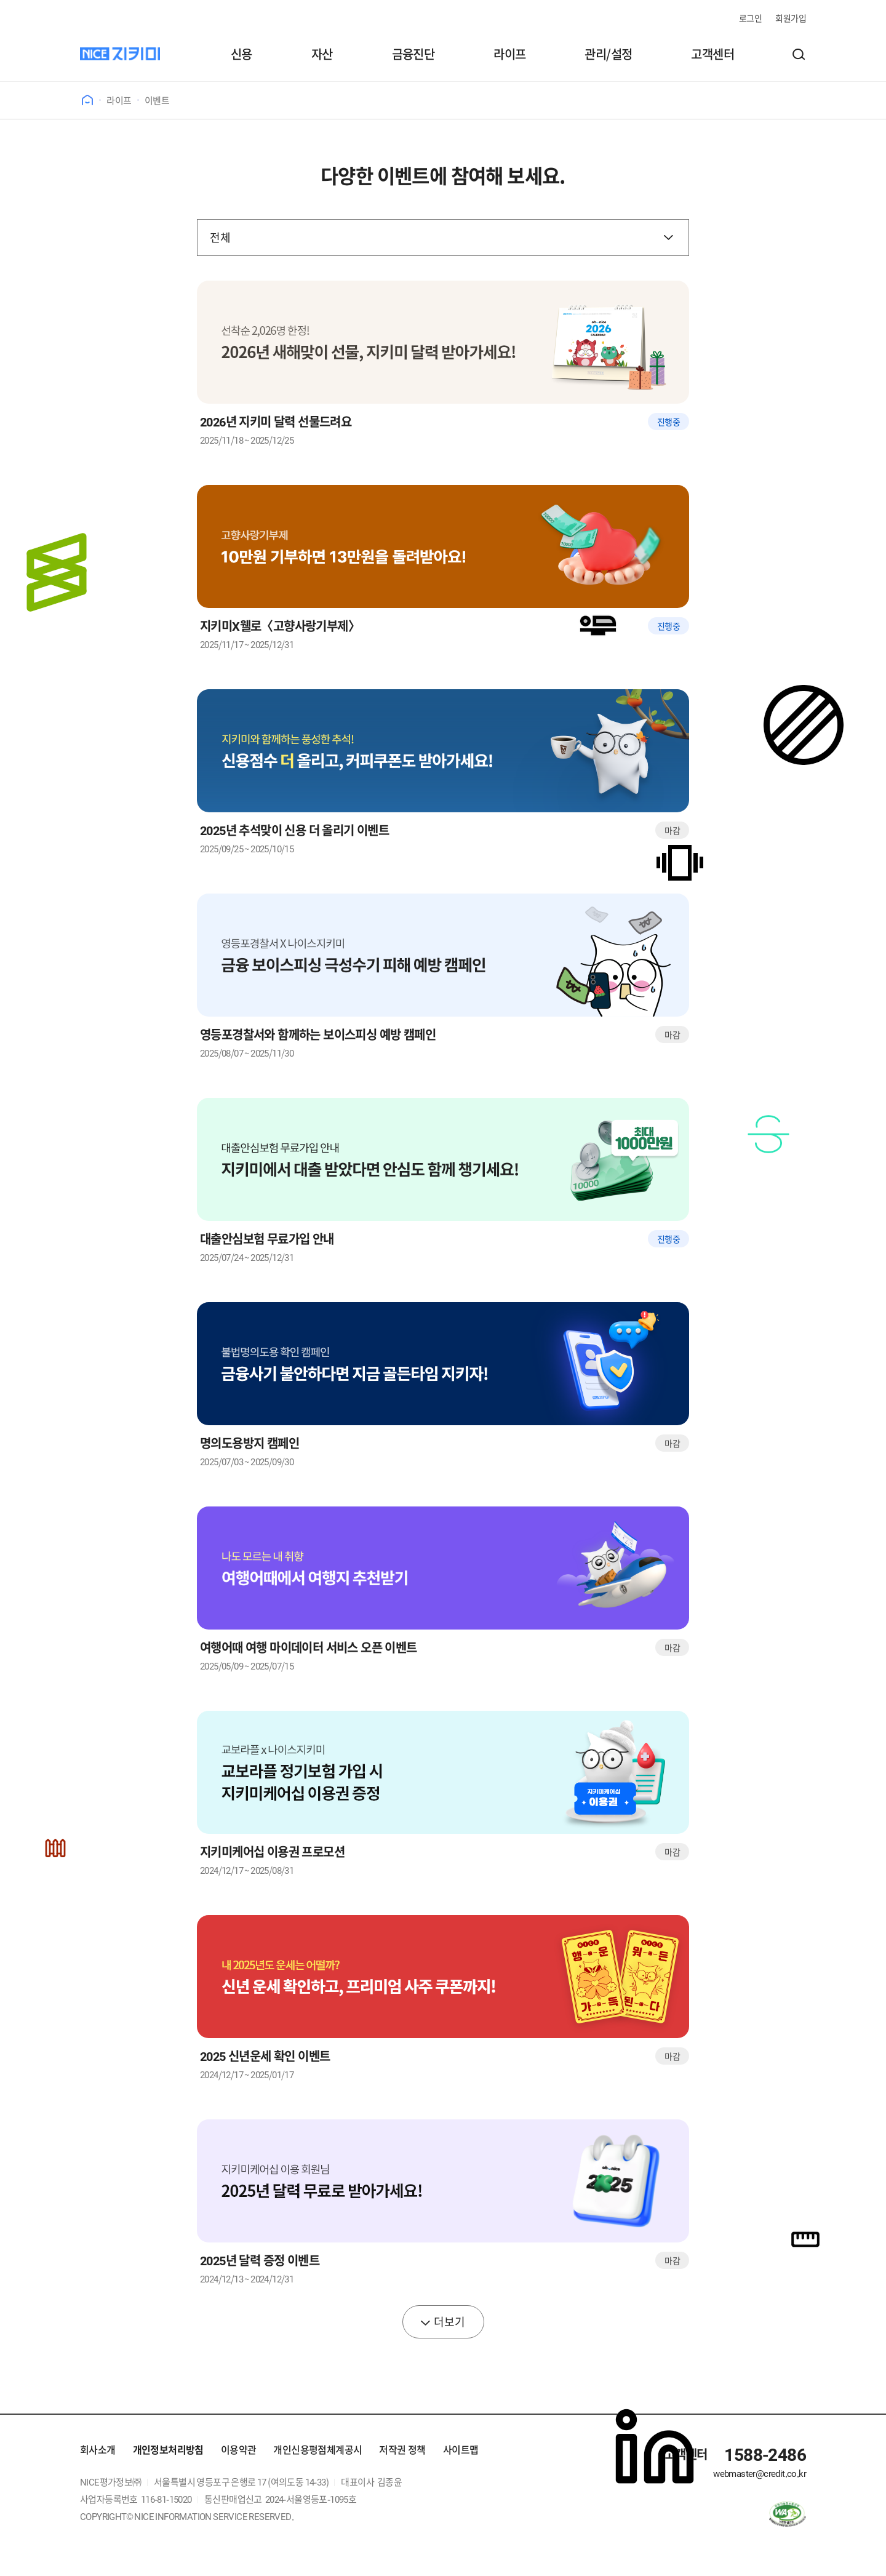  What do you see at coordinates (805, 2239) in the screenshot?
I see `measure dimensions or distance` at bounding box center [805, 2239].